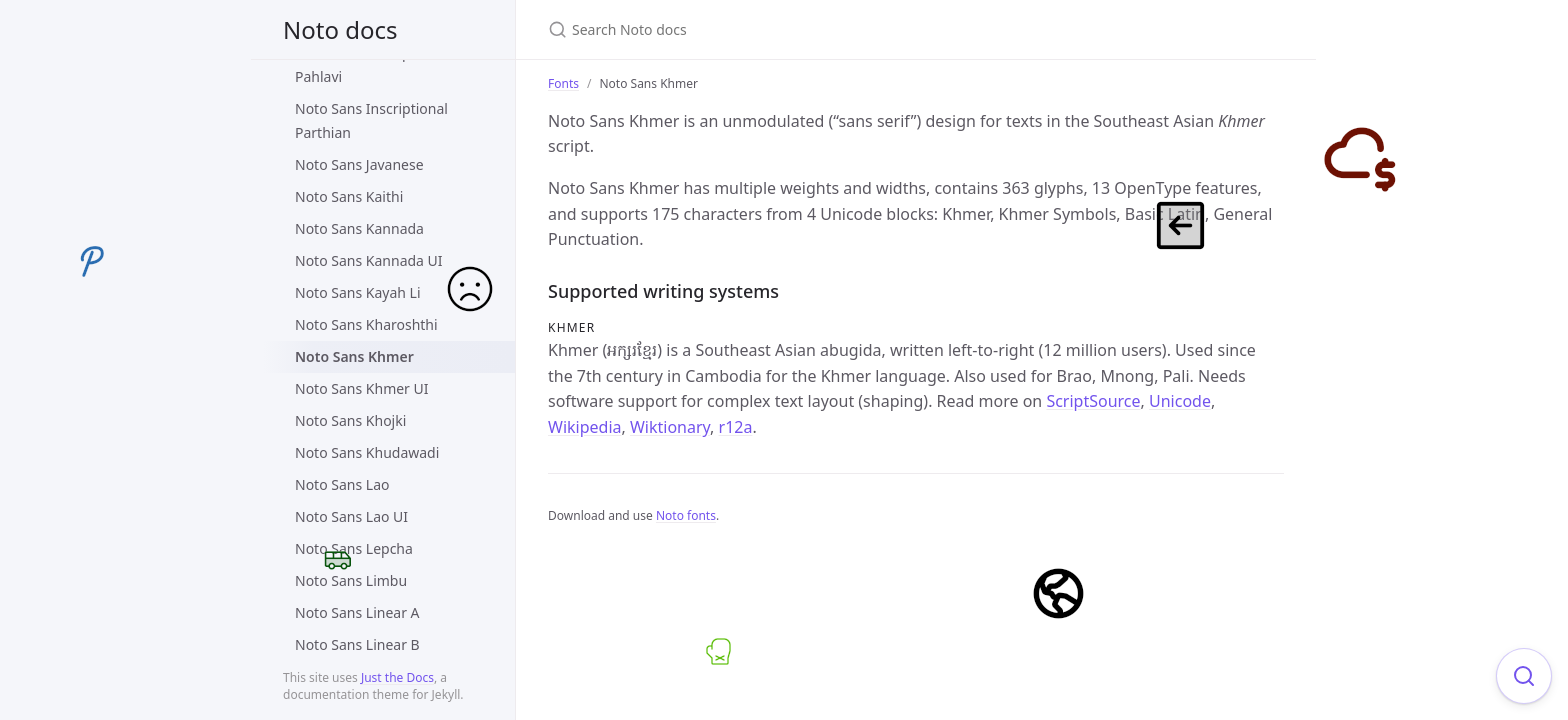 This screenshot has height=720, width=1568. What do you see at coordinates (1058, 593) in the screenshot?
I see `switch to western hemisphere or Americas region` at bounding box center [1058, 593].